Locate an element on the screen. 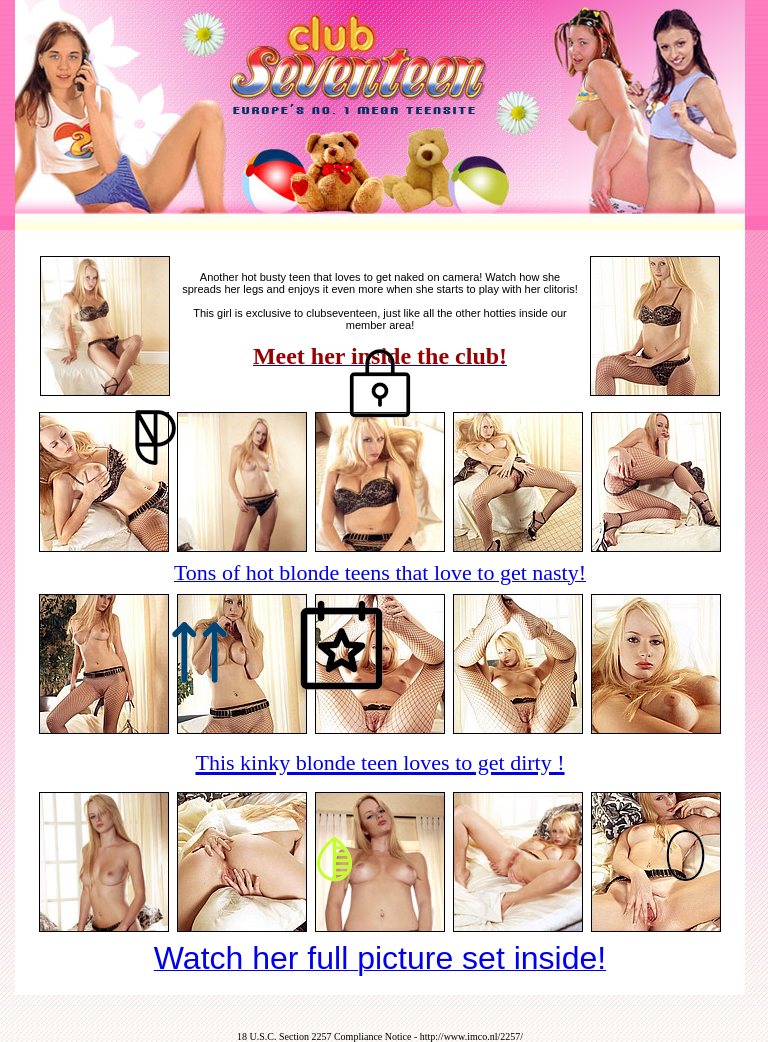  phosphor icons logo is located at coordinates (151, 434).